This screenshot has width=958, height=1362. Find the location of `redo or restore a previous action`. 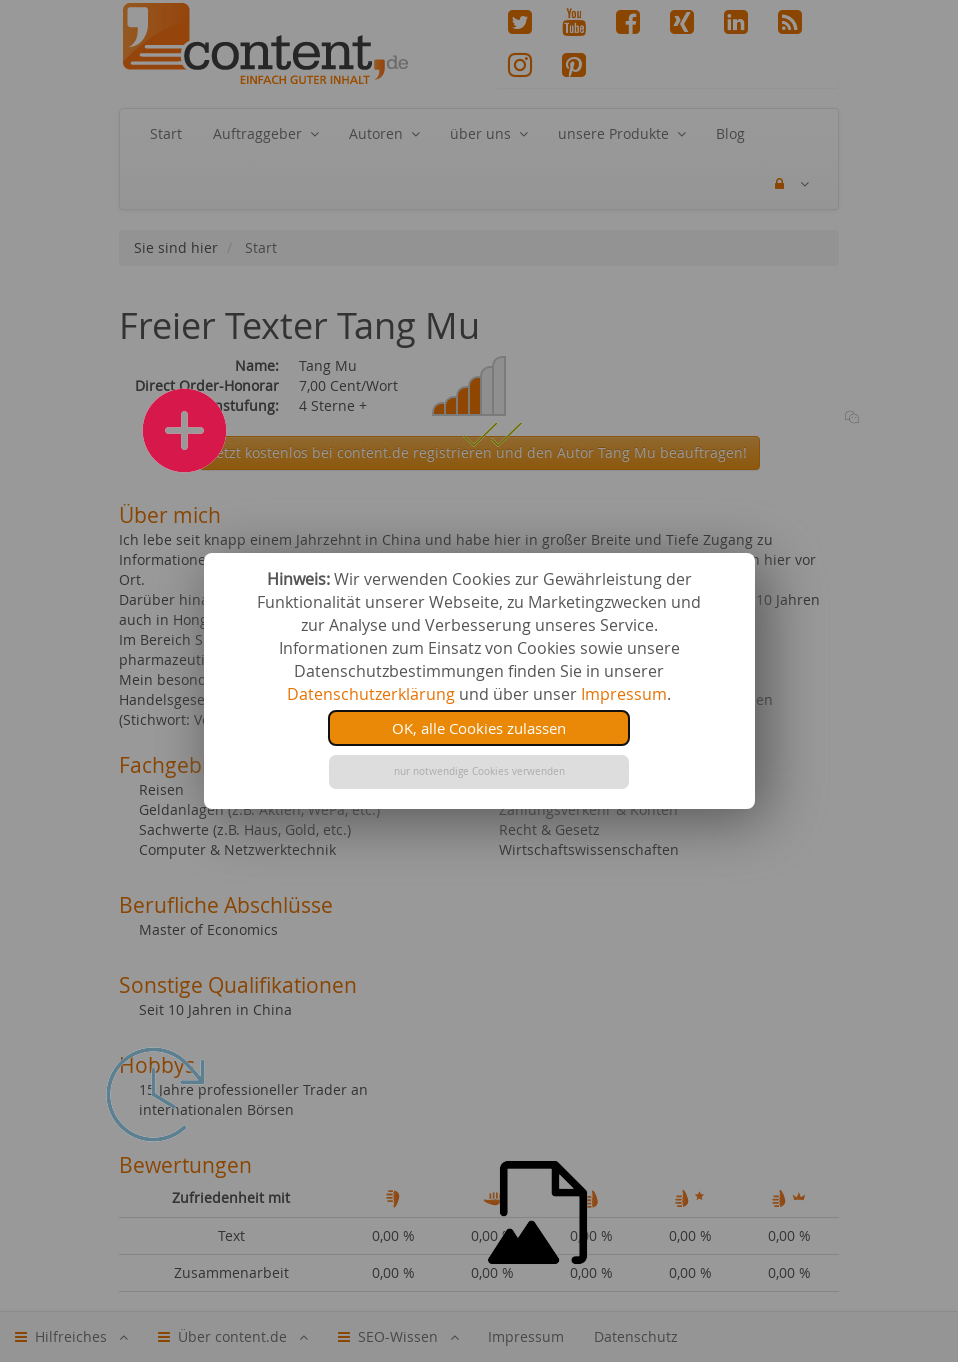

redo or restore a previous action is located at coordinates (153, 1094).